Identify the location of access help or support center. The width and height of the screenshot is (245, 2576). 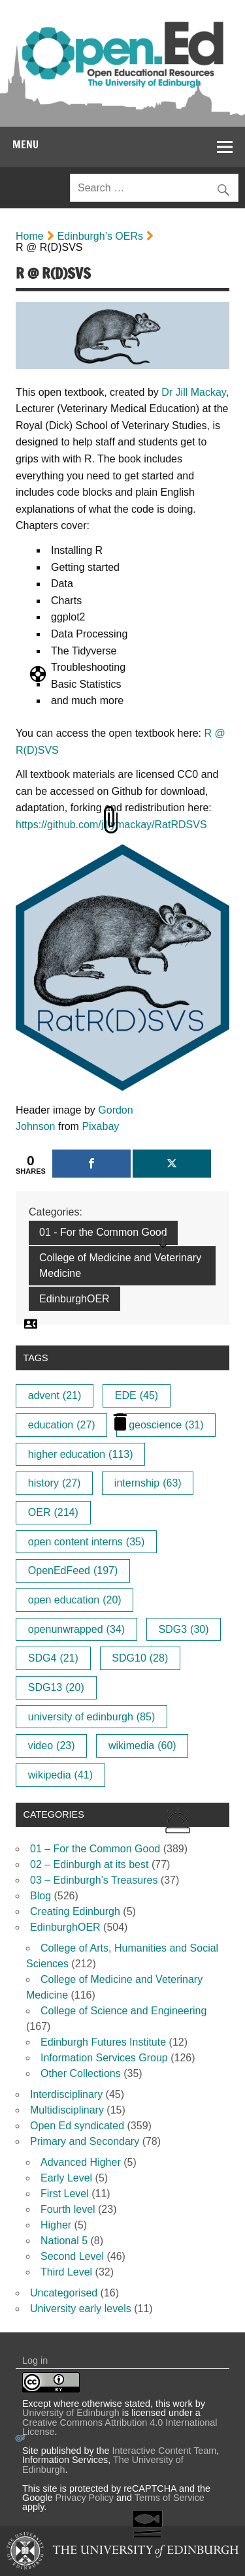
(38, 674).